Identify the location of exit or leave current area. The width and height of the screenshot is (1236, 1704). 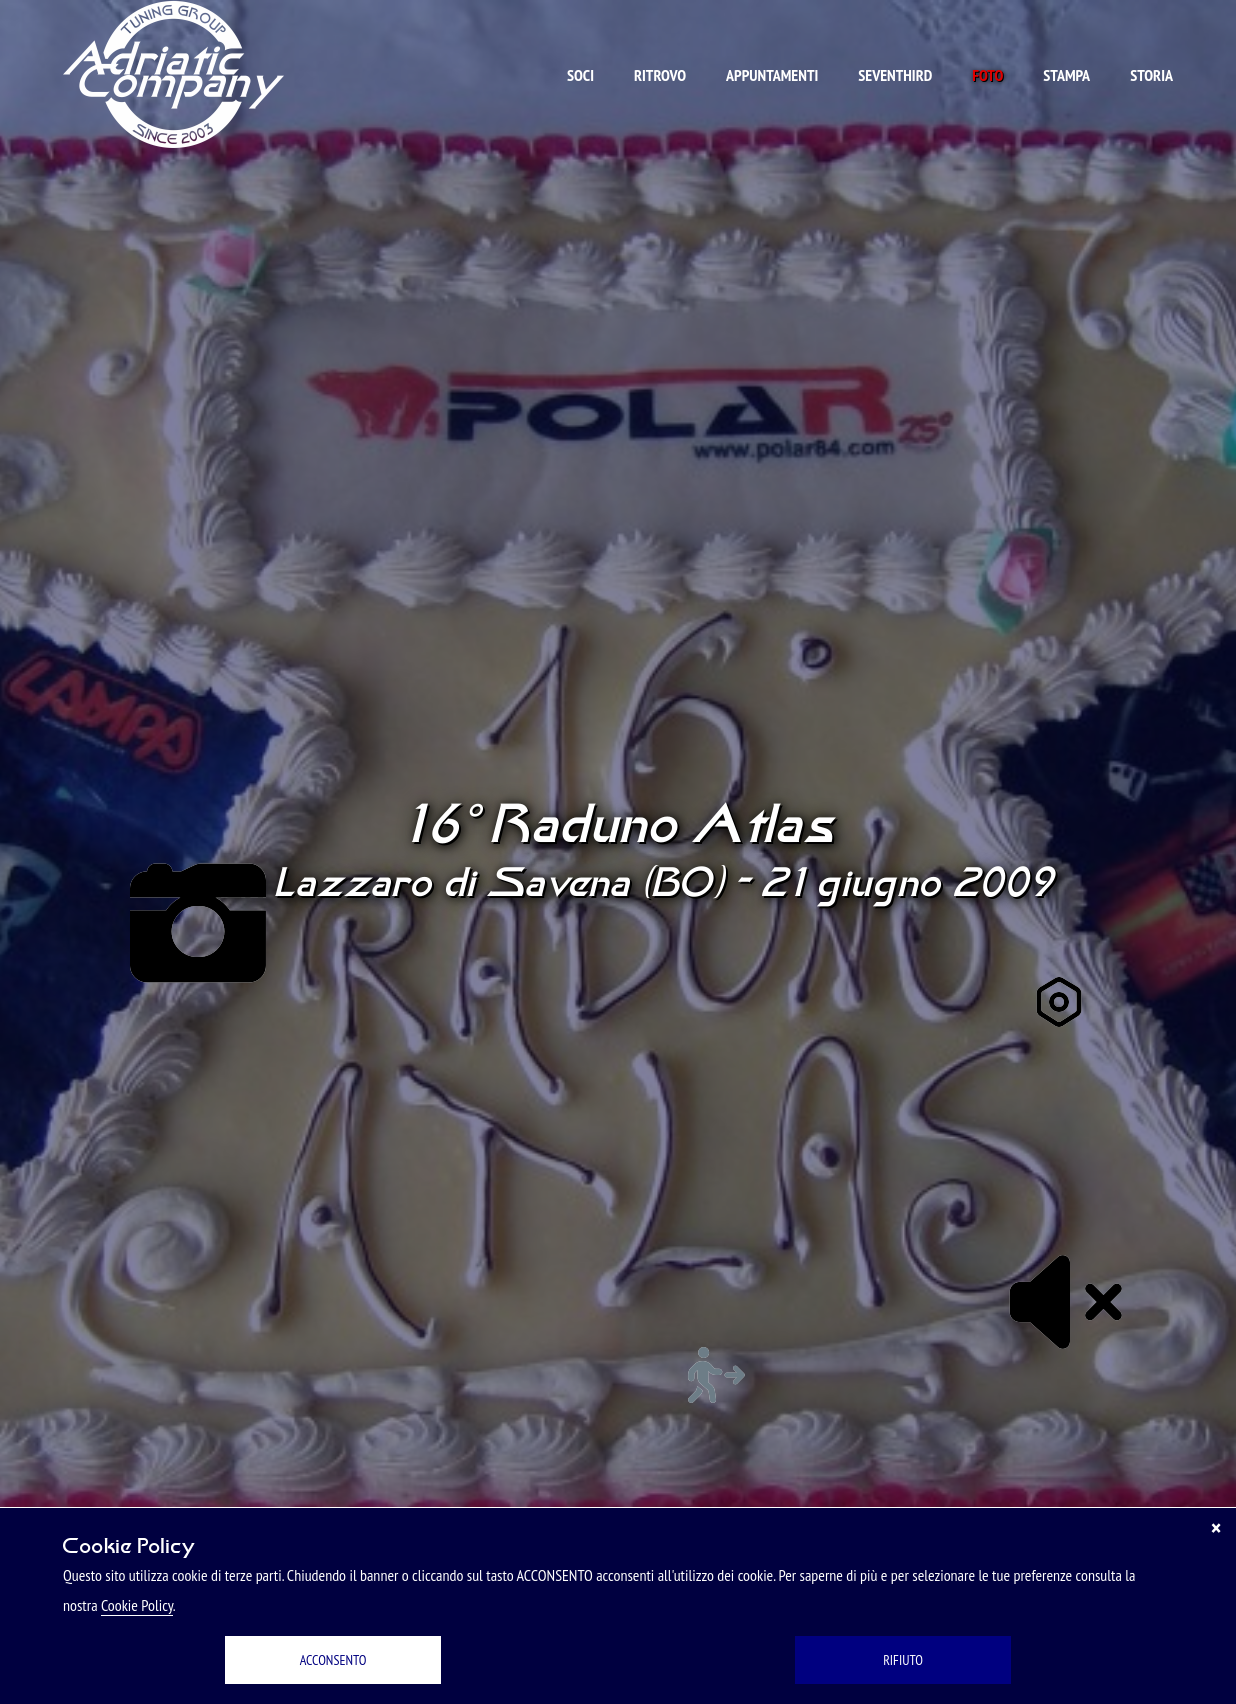
(716, 1375).